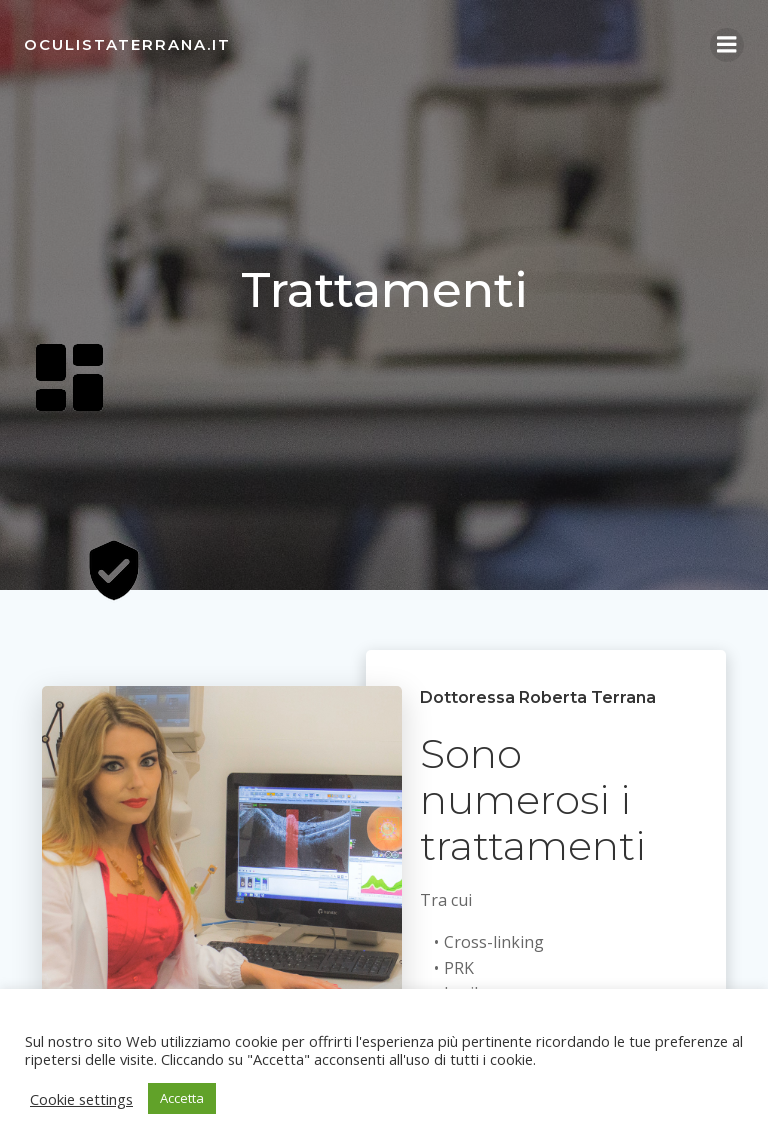  Describe the element at coordinates (69, 377) in the screenshot. I see `access the dashboard overview` at that location.